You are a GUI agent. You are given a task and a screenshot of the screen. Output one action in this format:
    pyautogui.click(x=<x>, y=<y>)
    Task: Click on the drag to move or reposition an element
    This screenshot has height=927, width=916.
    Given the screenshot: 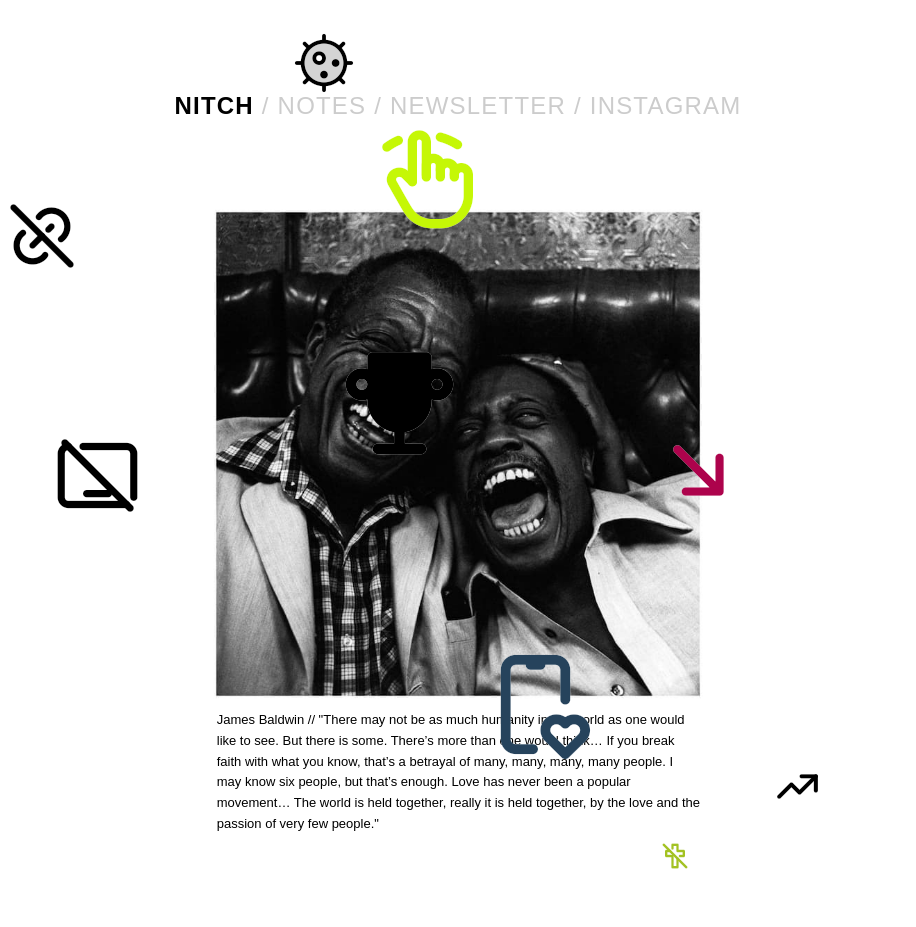 What is the action you would take?
    pyautogui.click(x=431, y=177)
    